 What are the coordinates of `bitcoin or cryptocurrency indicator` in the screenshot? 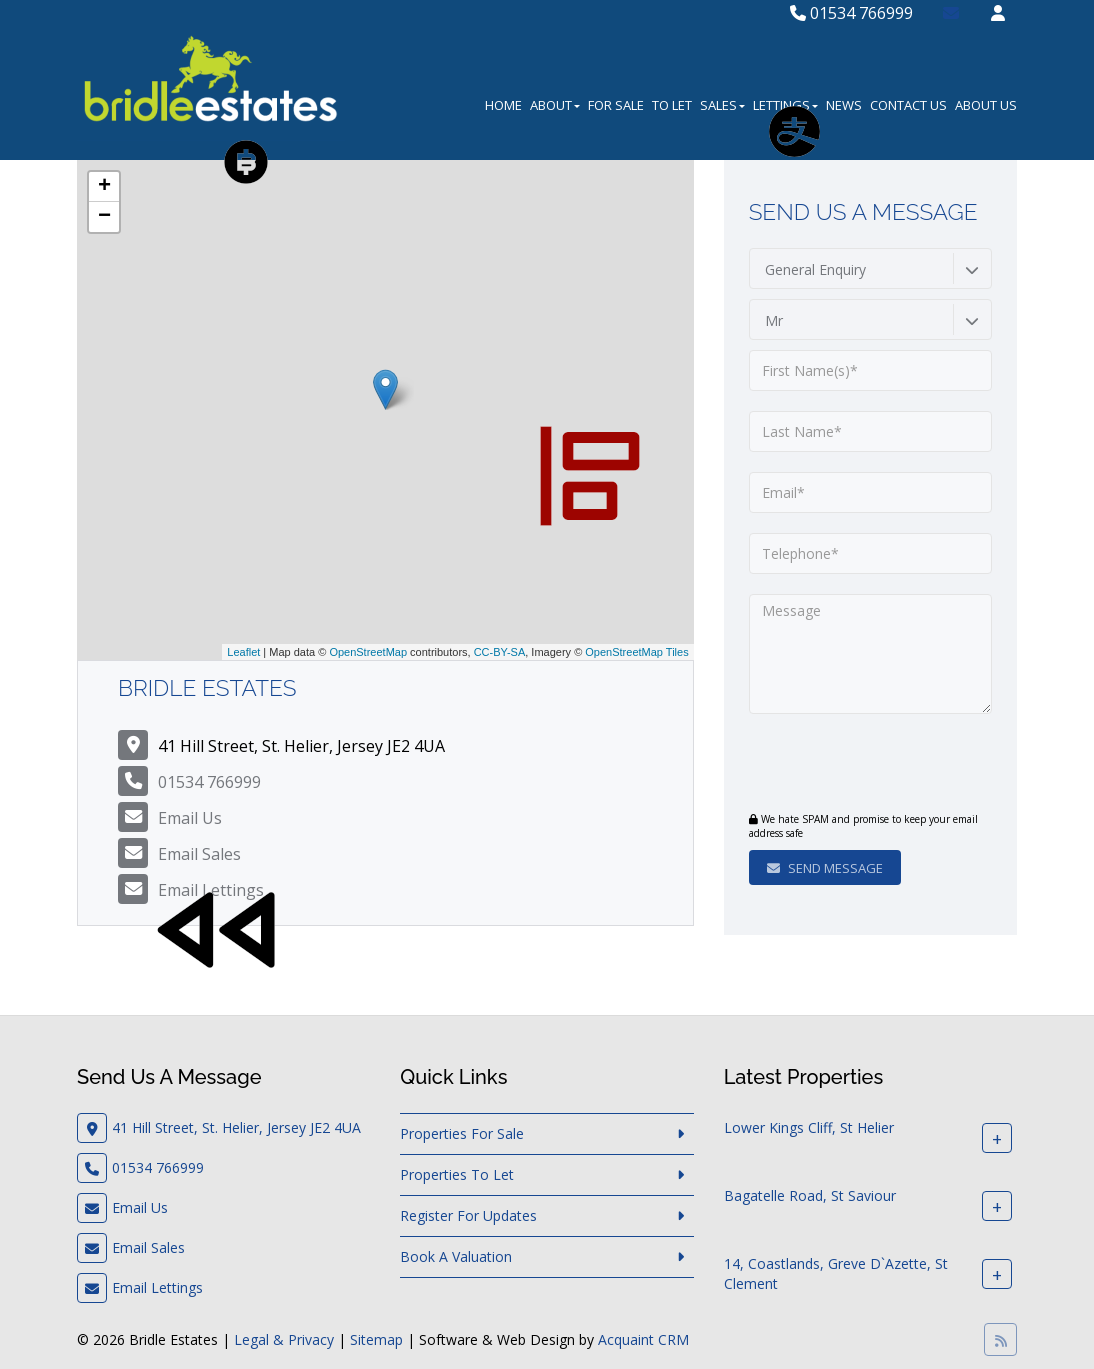 It's located at (246, 162).